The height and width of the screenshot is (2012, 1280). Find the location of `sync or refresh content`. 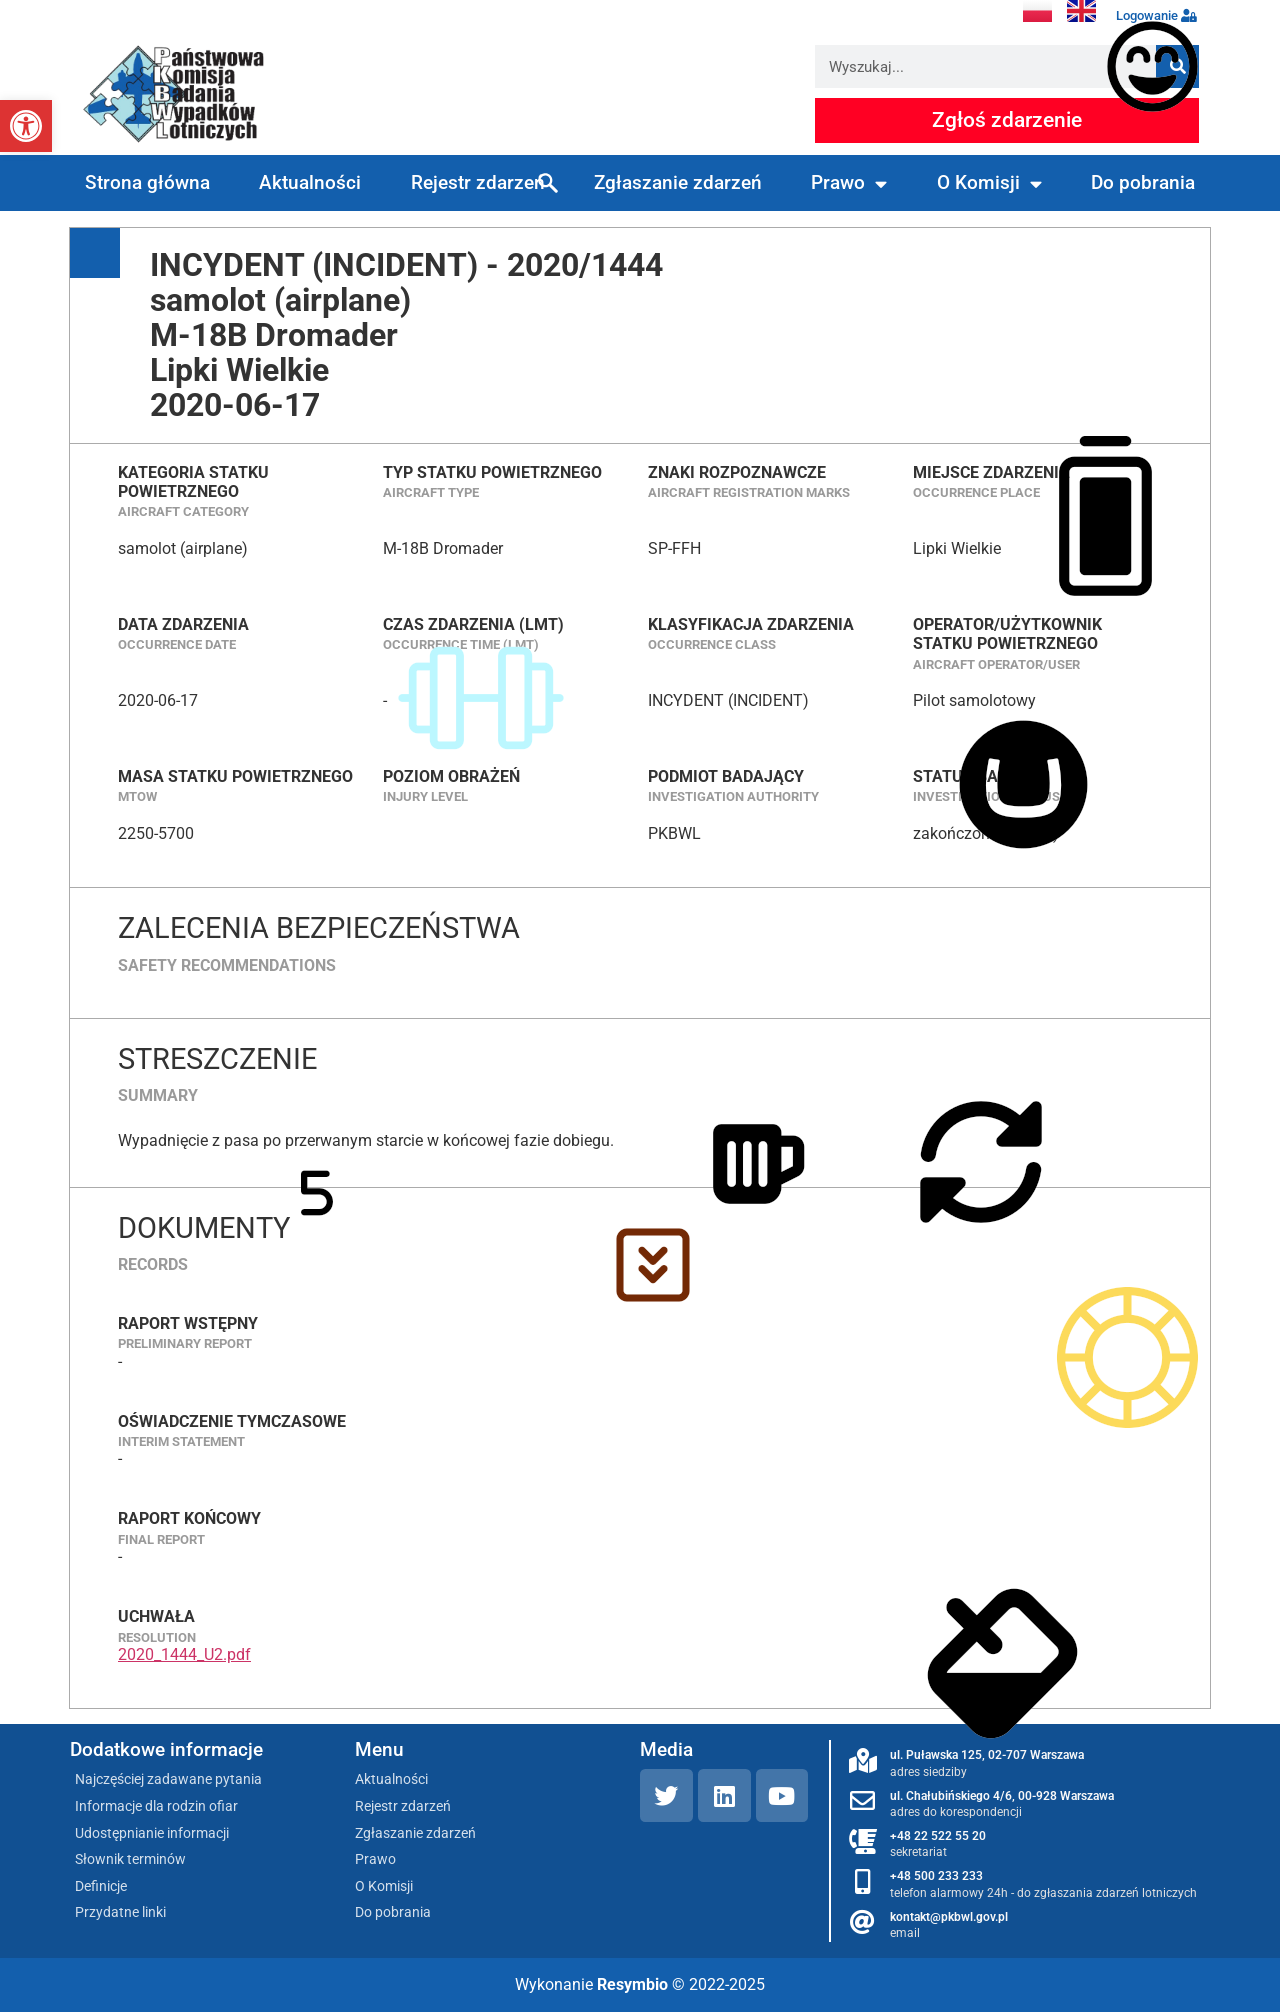

sync or refresh content is located at coordinates (981, 1162).